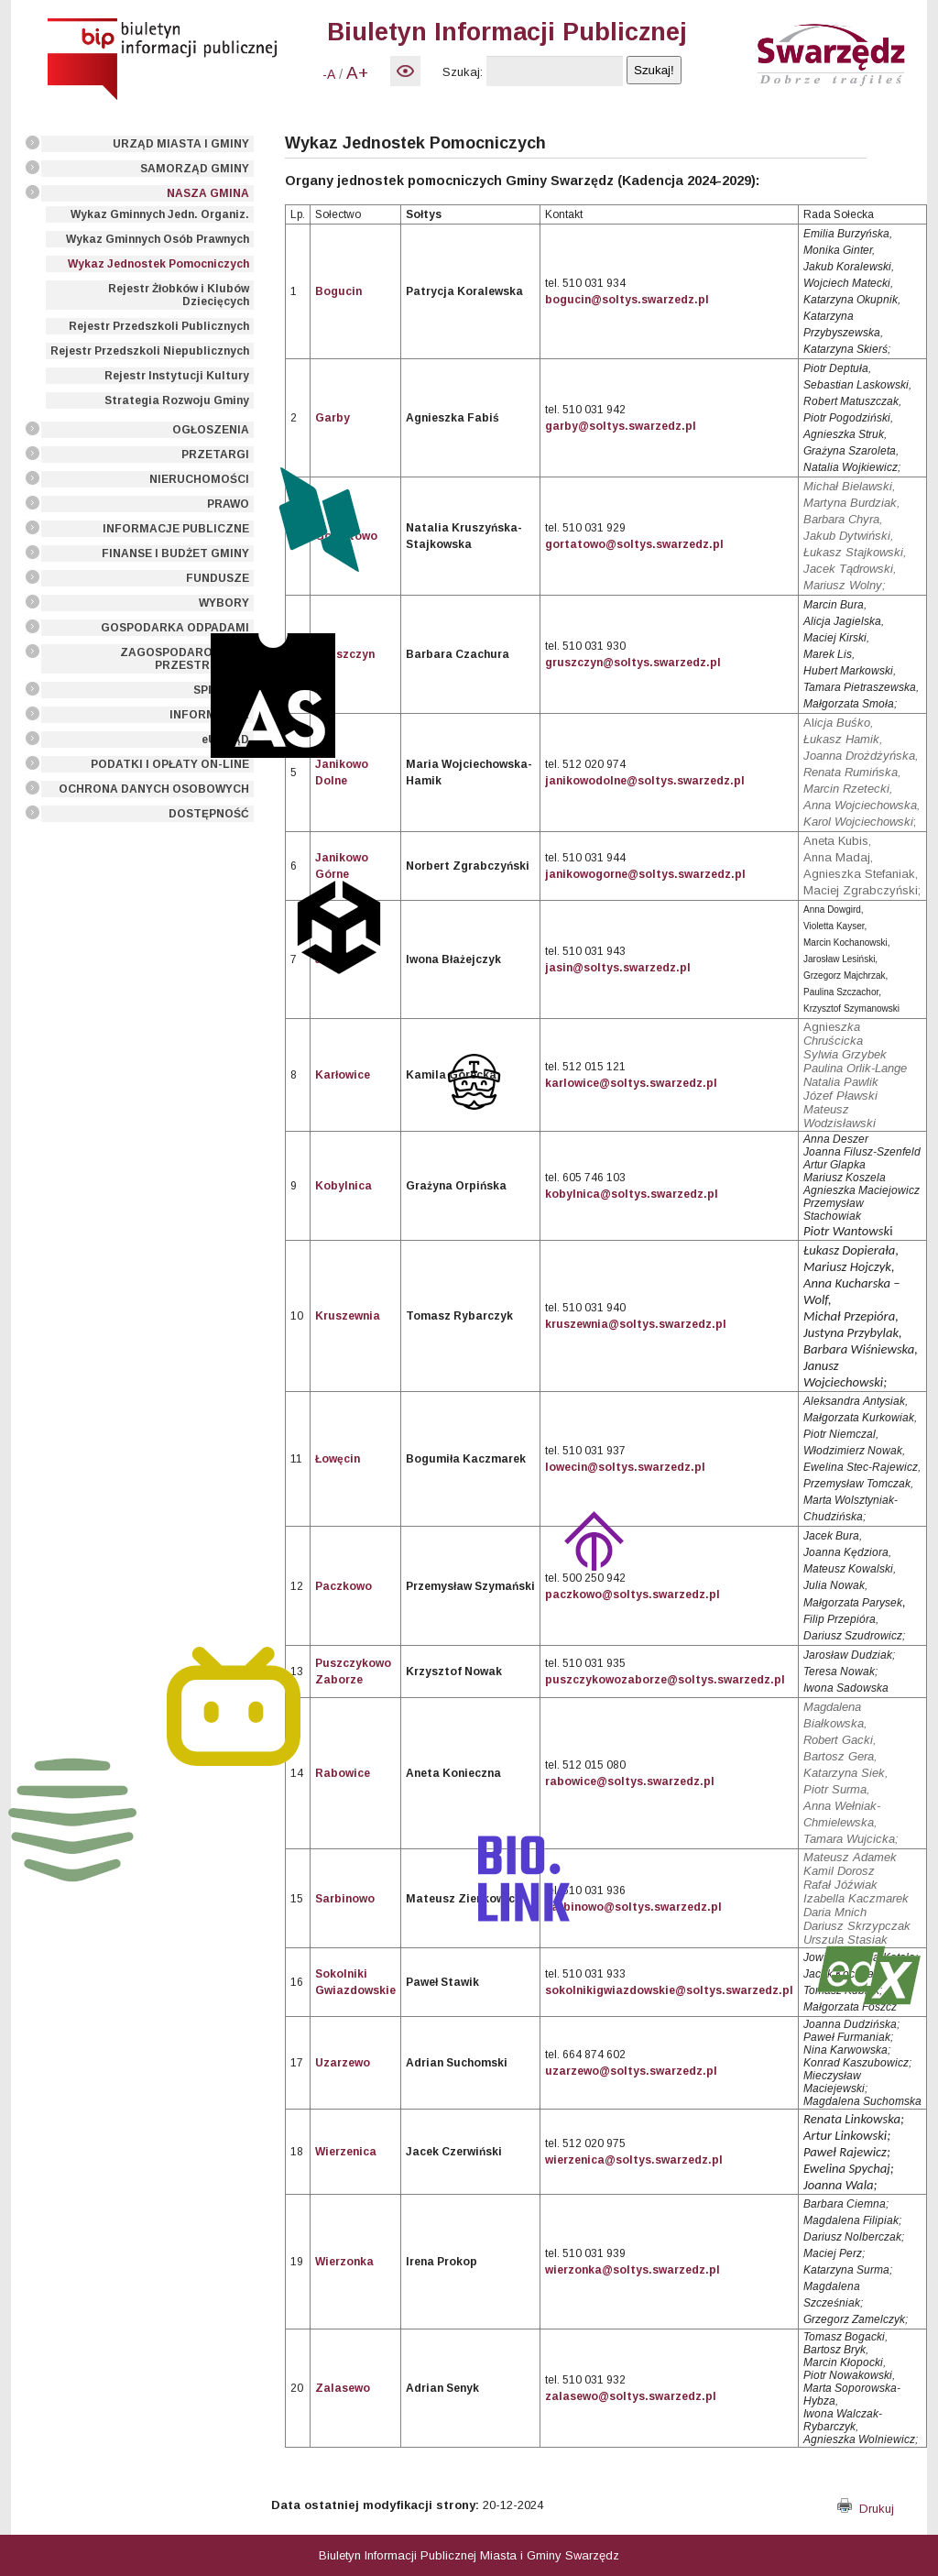 This screenshot has height=2576, width=938. I want to click on unity game engine logo, so click(339, 927).